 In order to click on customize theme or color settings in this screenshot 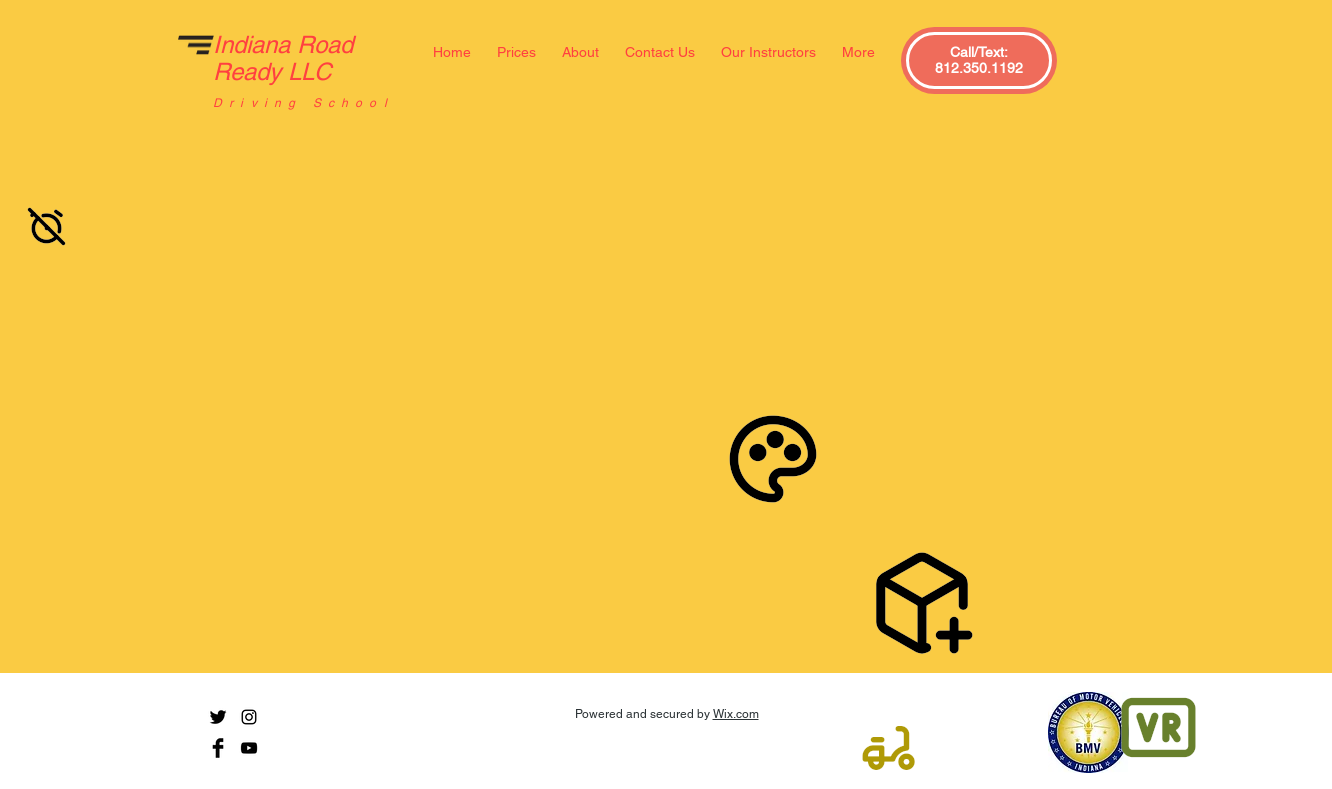, I will do `click(773, 459)`.